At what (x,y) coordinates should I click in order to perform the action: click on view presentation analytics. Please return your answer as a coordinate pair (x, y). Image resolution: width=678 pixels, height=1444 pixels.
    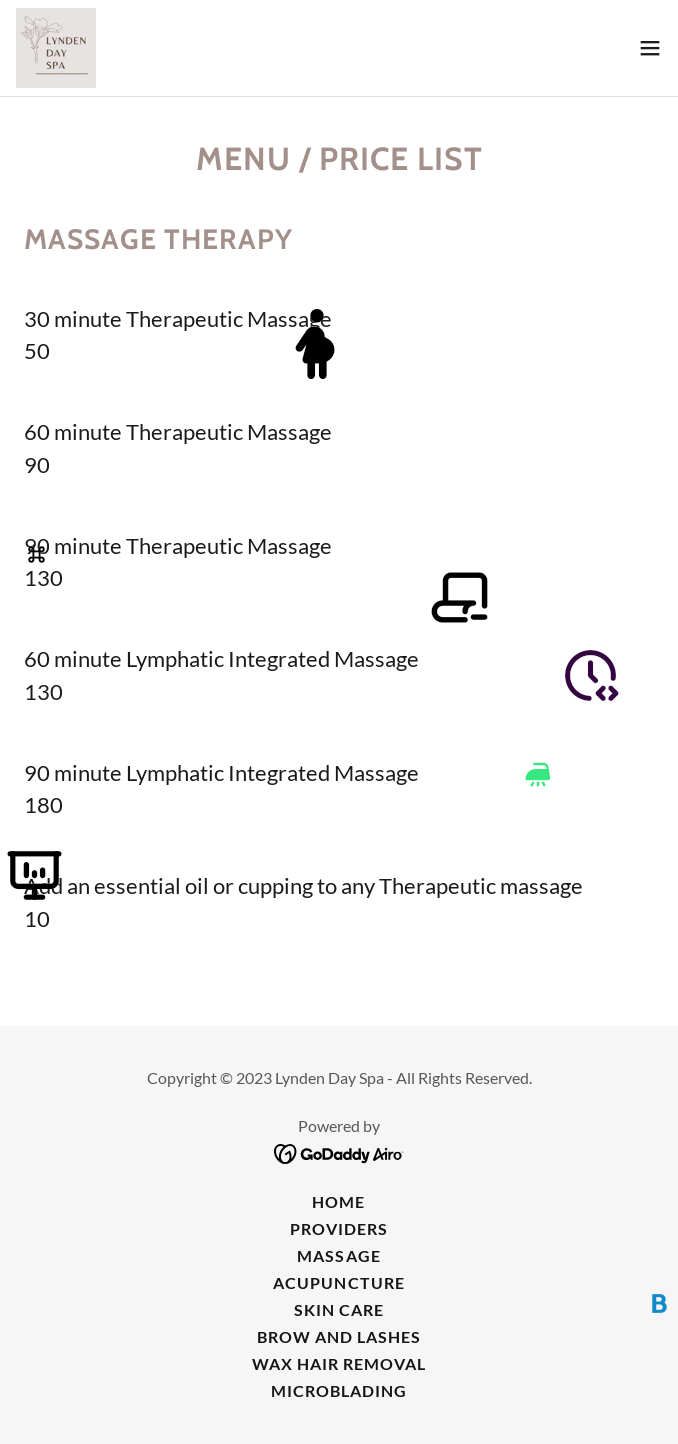
    Looking at the image, I should click on (34, 875).